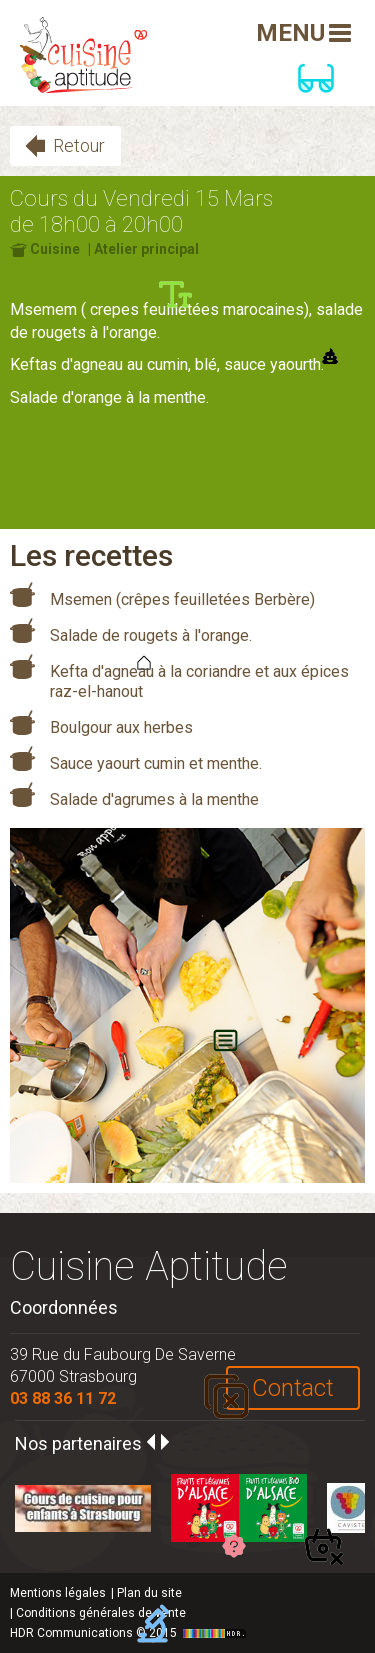 Image resolution: width=375 pixels, height=1653 pixels. Describe the element at coordinates (152, 1623) in the screenshot. I see `access scientific or research tools` at that location.